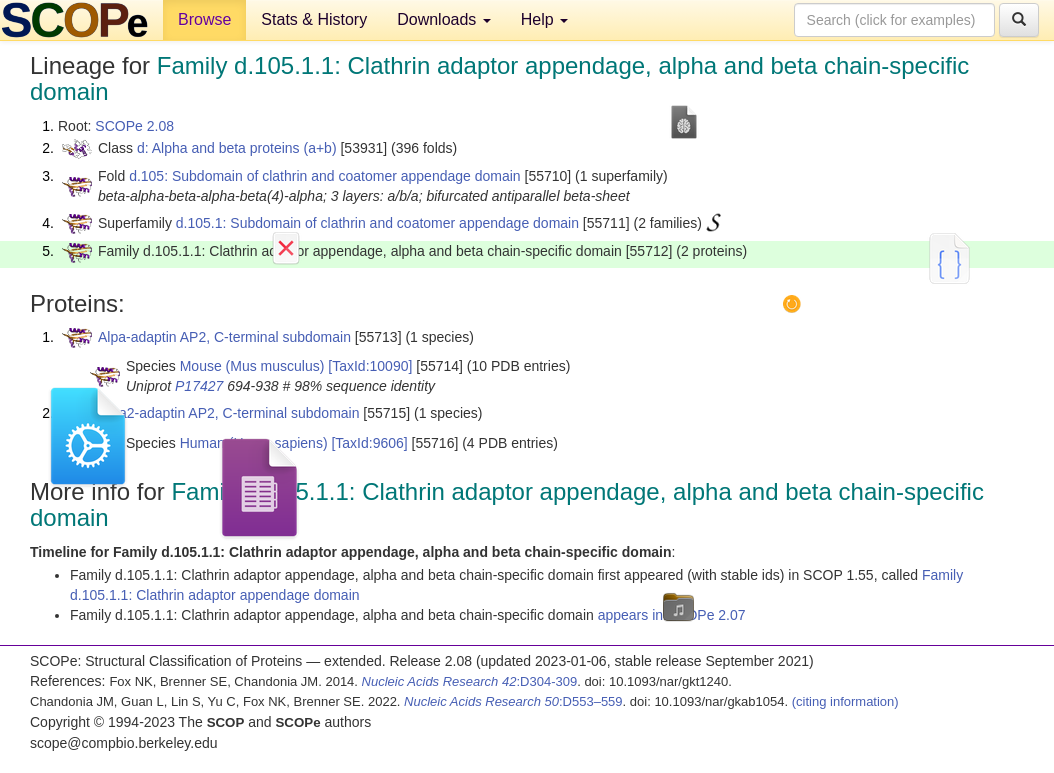 The width and height of the screenshot is (1054, 773). I want to click on a DICOM medical imaging file, so click(684, 122).